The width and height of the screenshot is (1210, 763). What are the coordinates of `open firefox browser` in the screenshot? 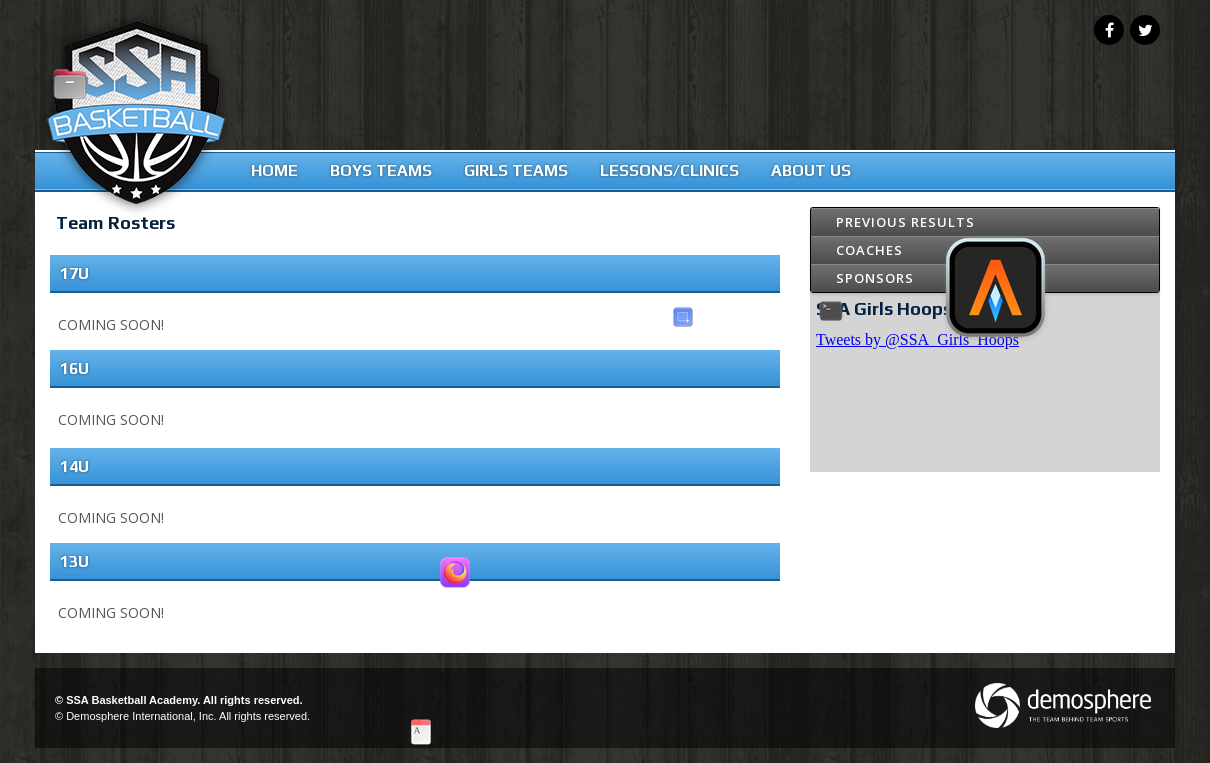 It's located at (455, 572).